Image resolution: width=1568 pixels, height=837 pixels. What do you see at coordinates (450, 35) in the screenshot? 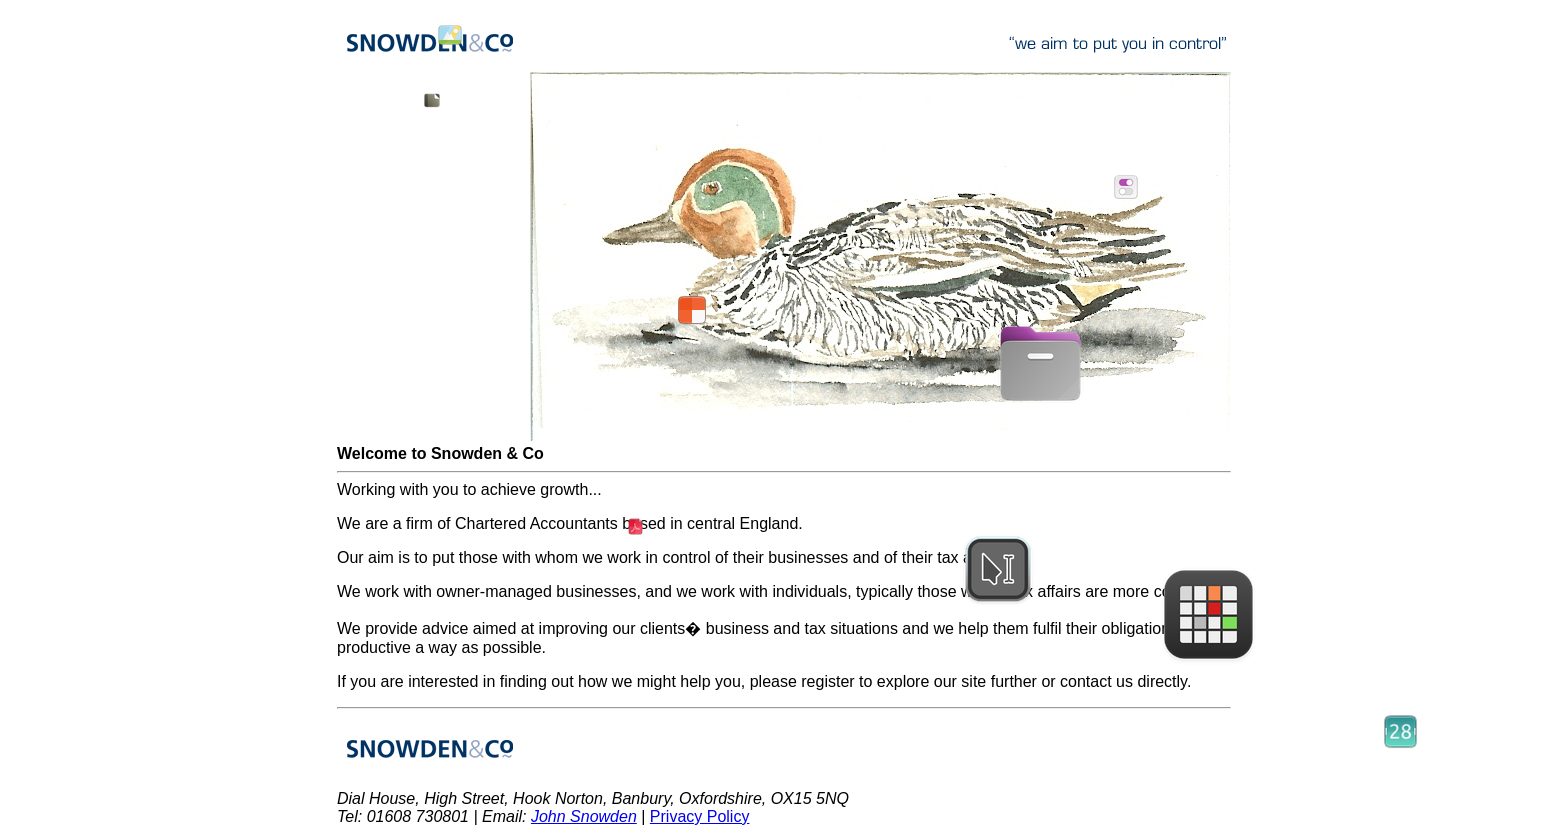
I see `open the photo gallery app` at bounding box center [450, 35].